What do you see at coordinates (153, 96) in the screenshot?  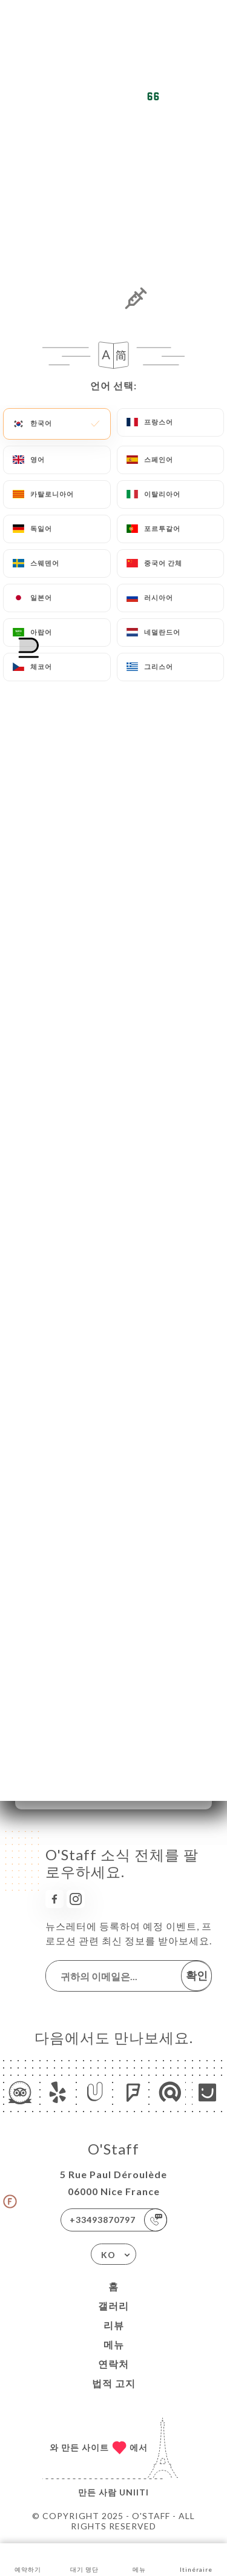 I see `indicates item number 66 in a list or sequence` at bounding box center [153, 96].